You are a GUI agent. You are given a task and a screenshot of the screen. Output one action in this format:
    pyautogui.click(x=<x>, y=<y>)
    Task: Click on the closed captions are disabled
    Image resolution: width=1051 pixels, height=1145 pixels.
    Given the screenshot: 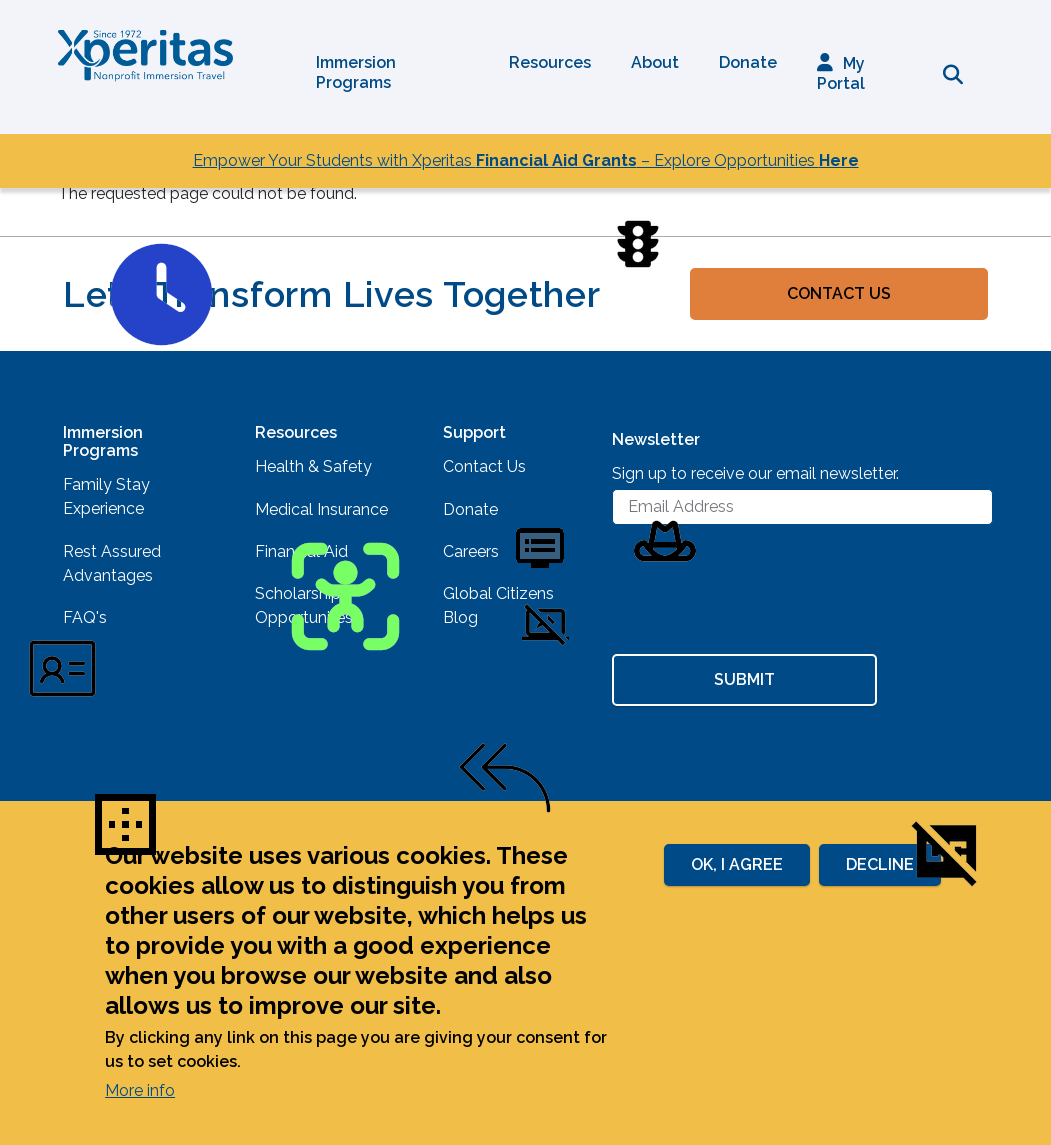 What is the action you would take?
    pyautogui.click(x=946, y=851)
    